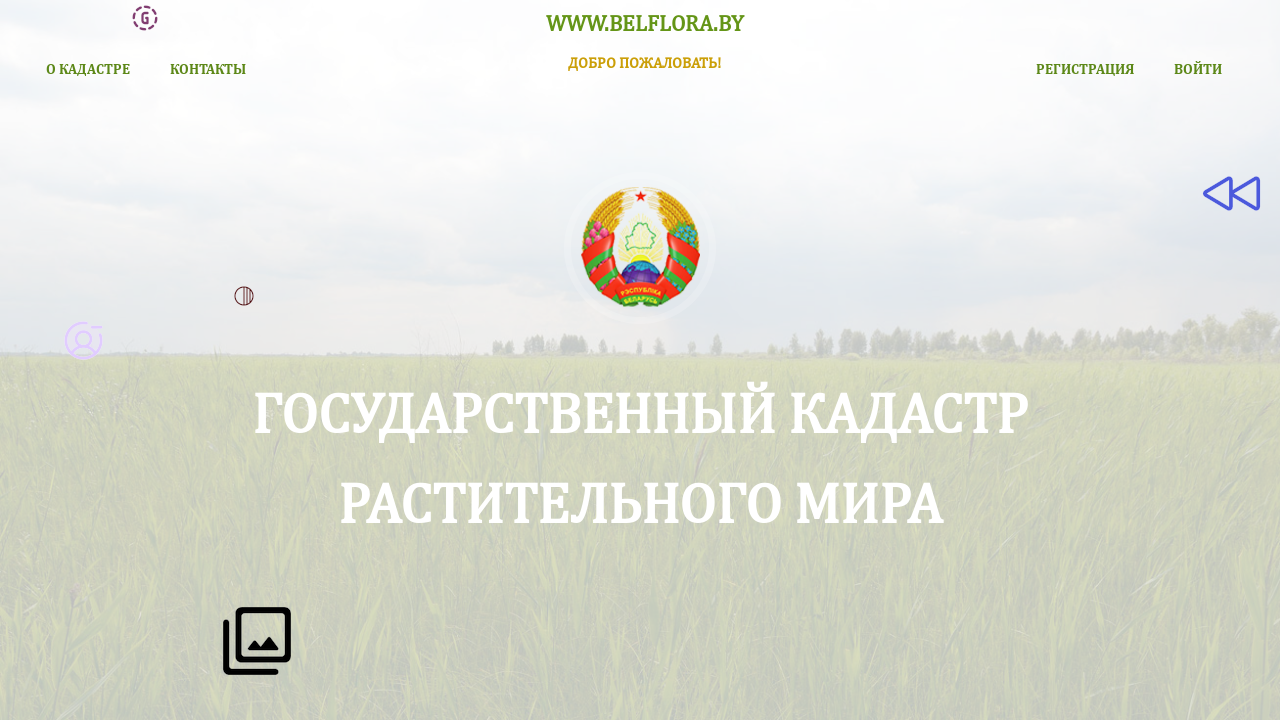 The height and width of the screenshot is (720, 1280). I want to click on adjust display contrast settings, so click(244, 296).